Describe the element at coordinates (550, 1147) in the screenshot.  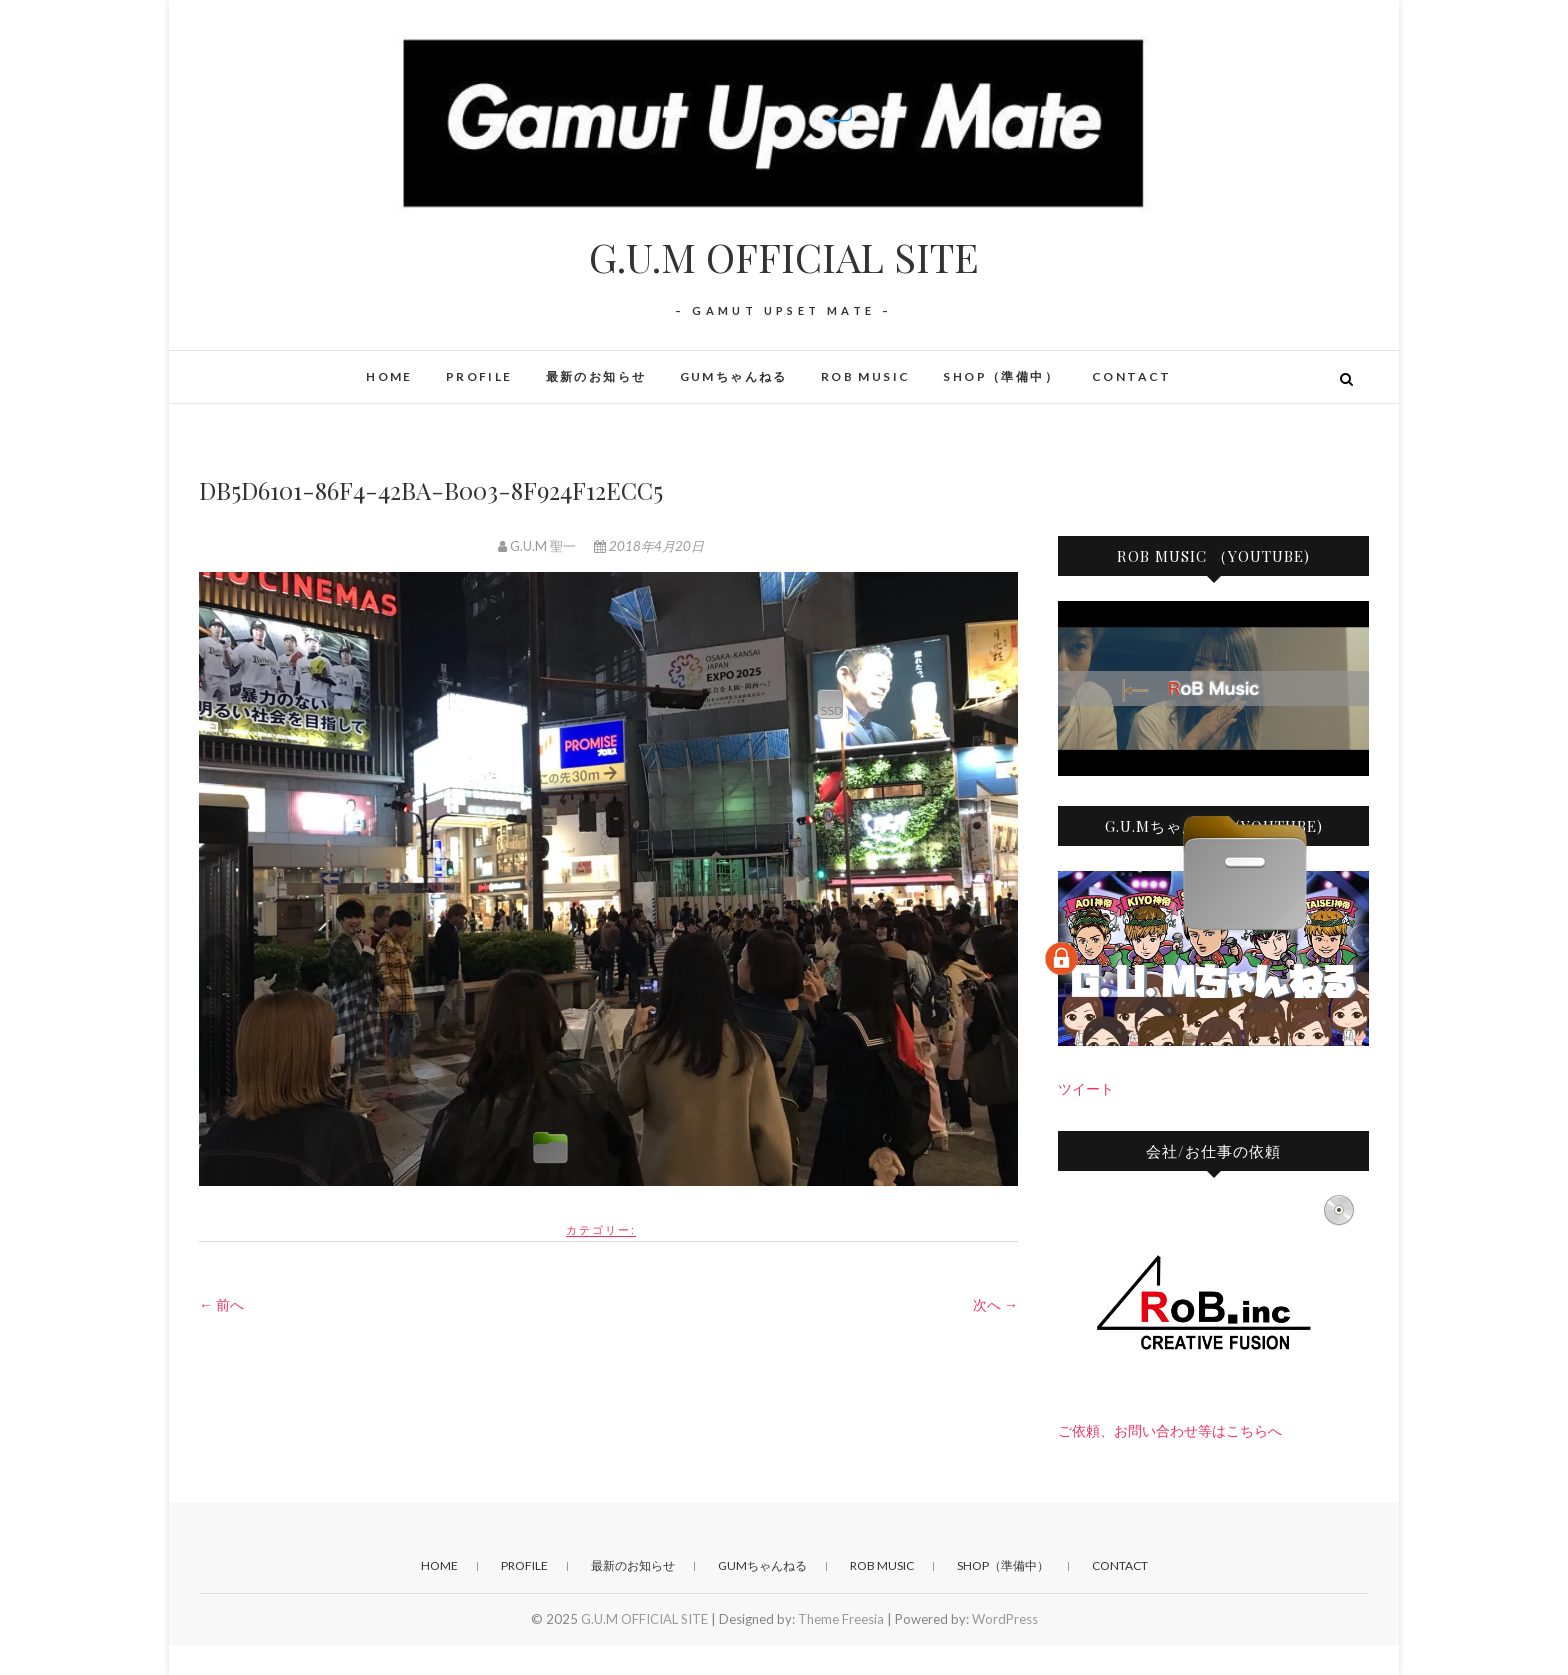
I see `open folder containing files` at that location.